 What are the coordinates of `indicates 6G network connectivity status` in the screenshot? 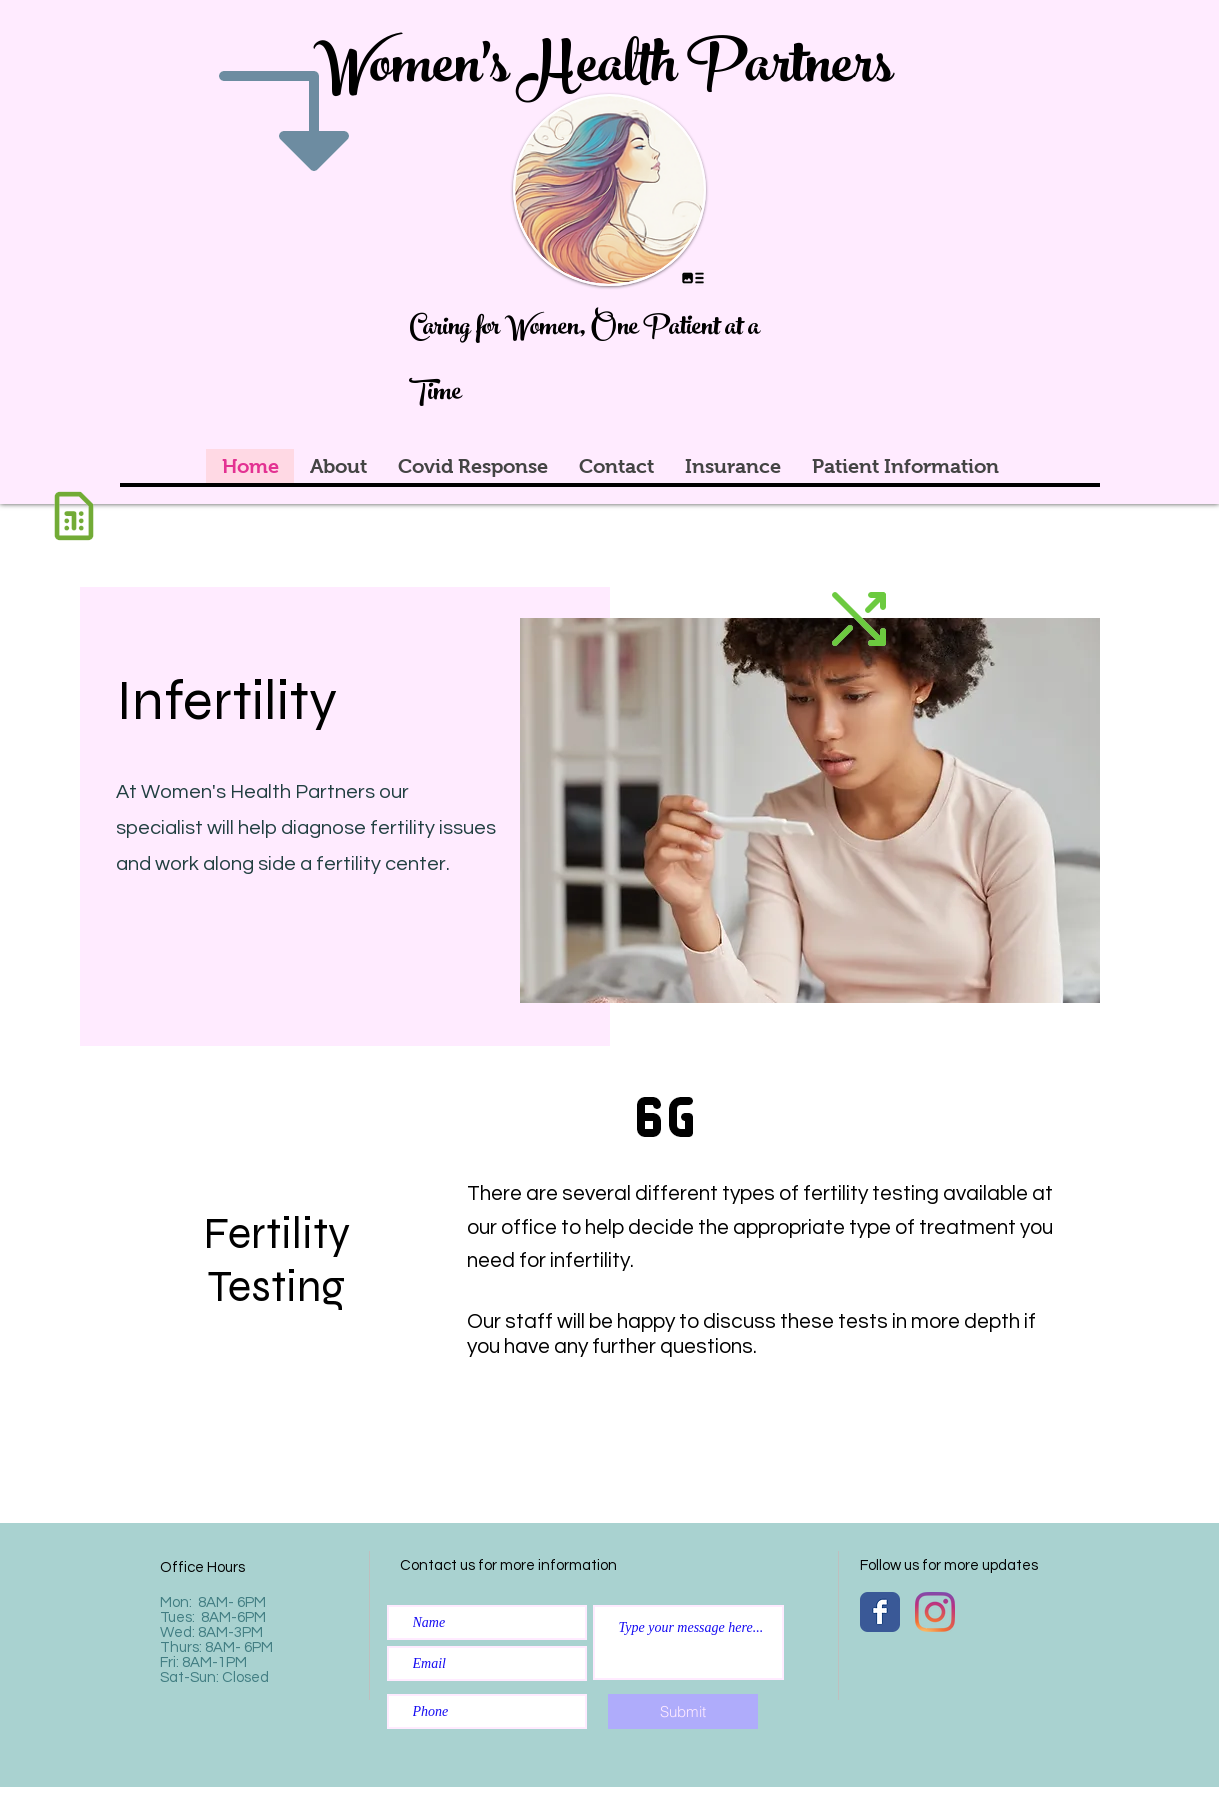 It's located at (665, 1117).